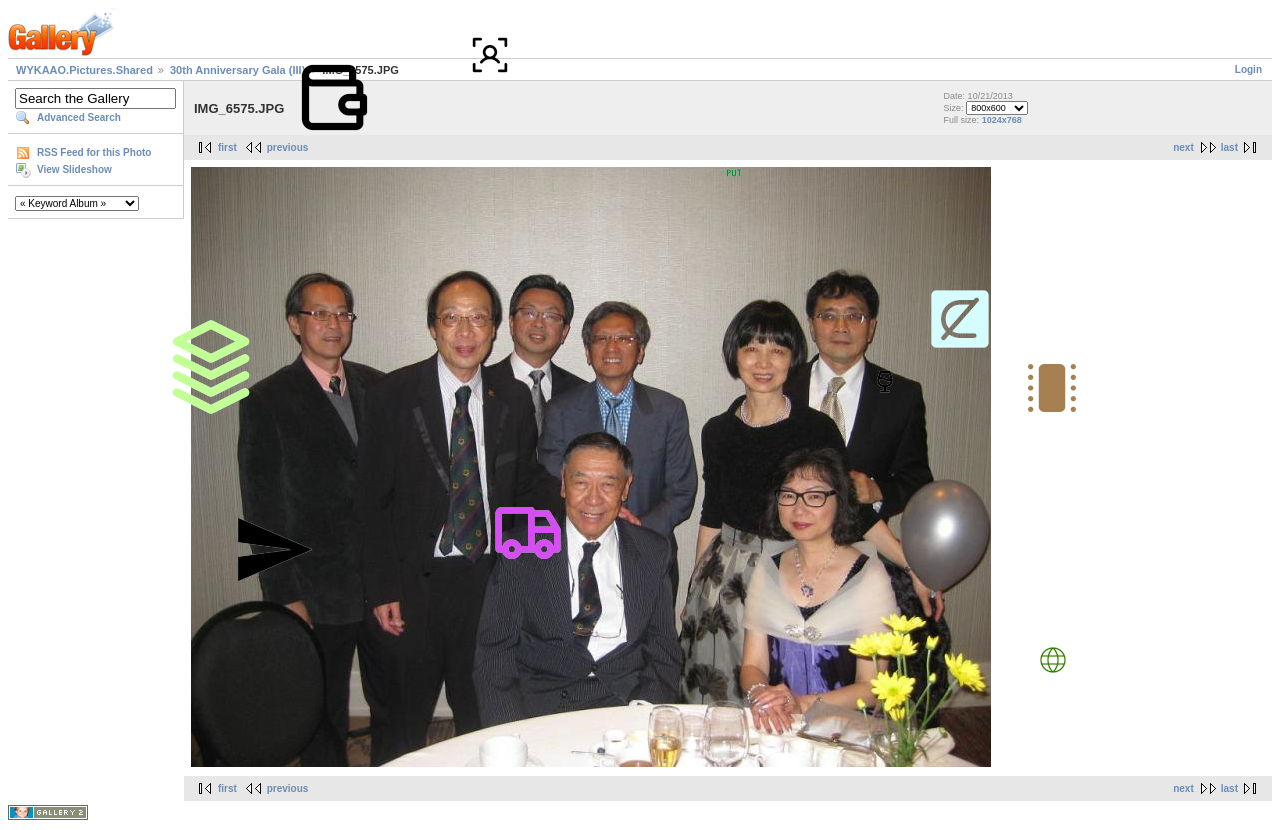 This screenshot has height=830, width=1280. What do you see at coordinates (885, 381) in the screenshot?
I see `browse wine selection or menu` at bounding box center [885, 381].